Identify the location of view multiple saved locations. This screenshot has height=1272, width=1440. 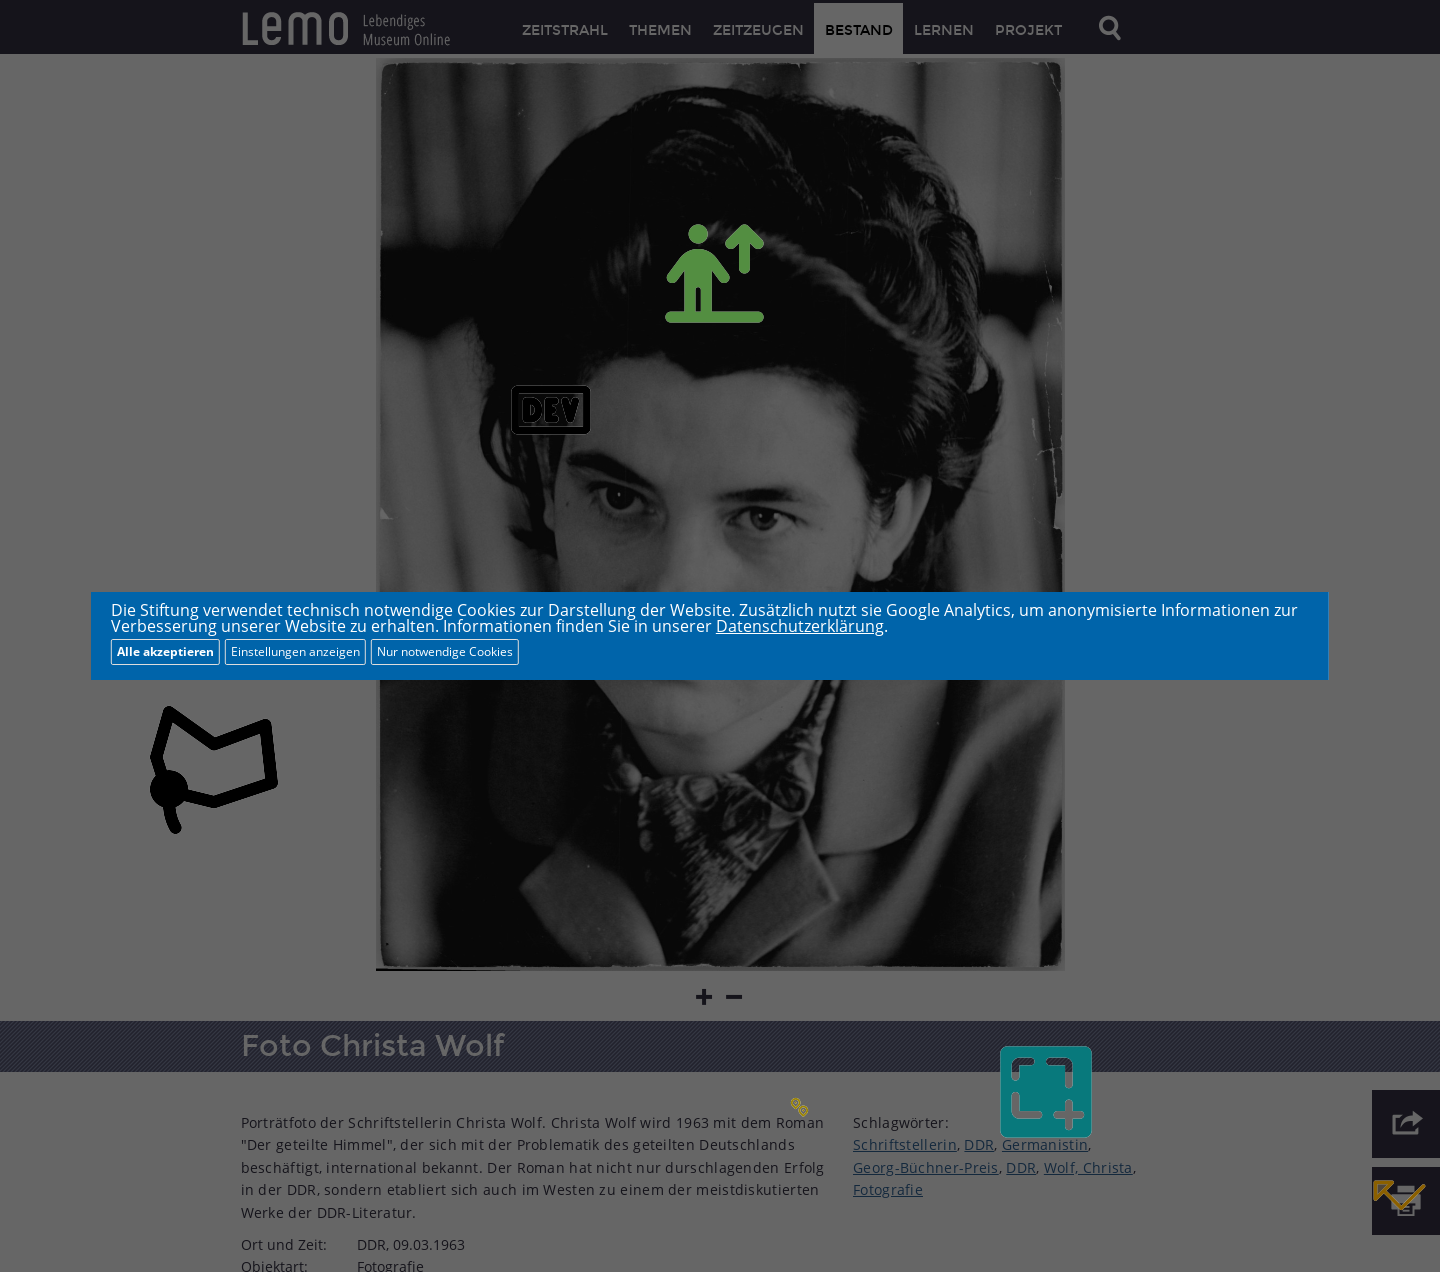
(799, 1107).